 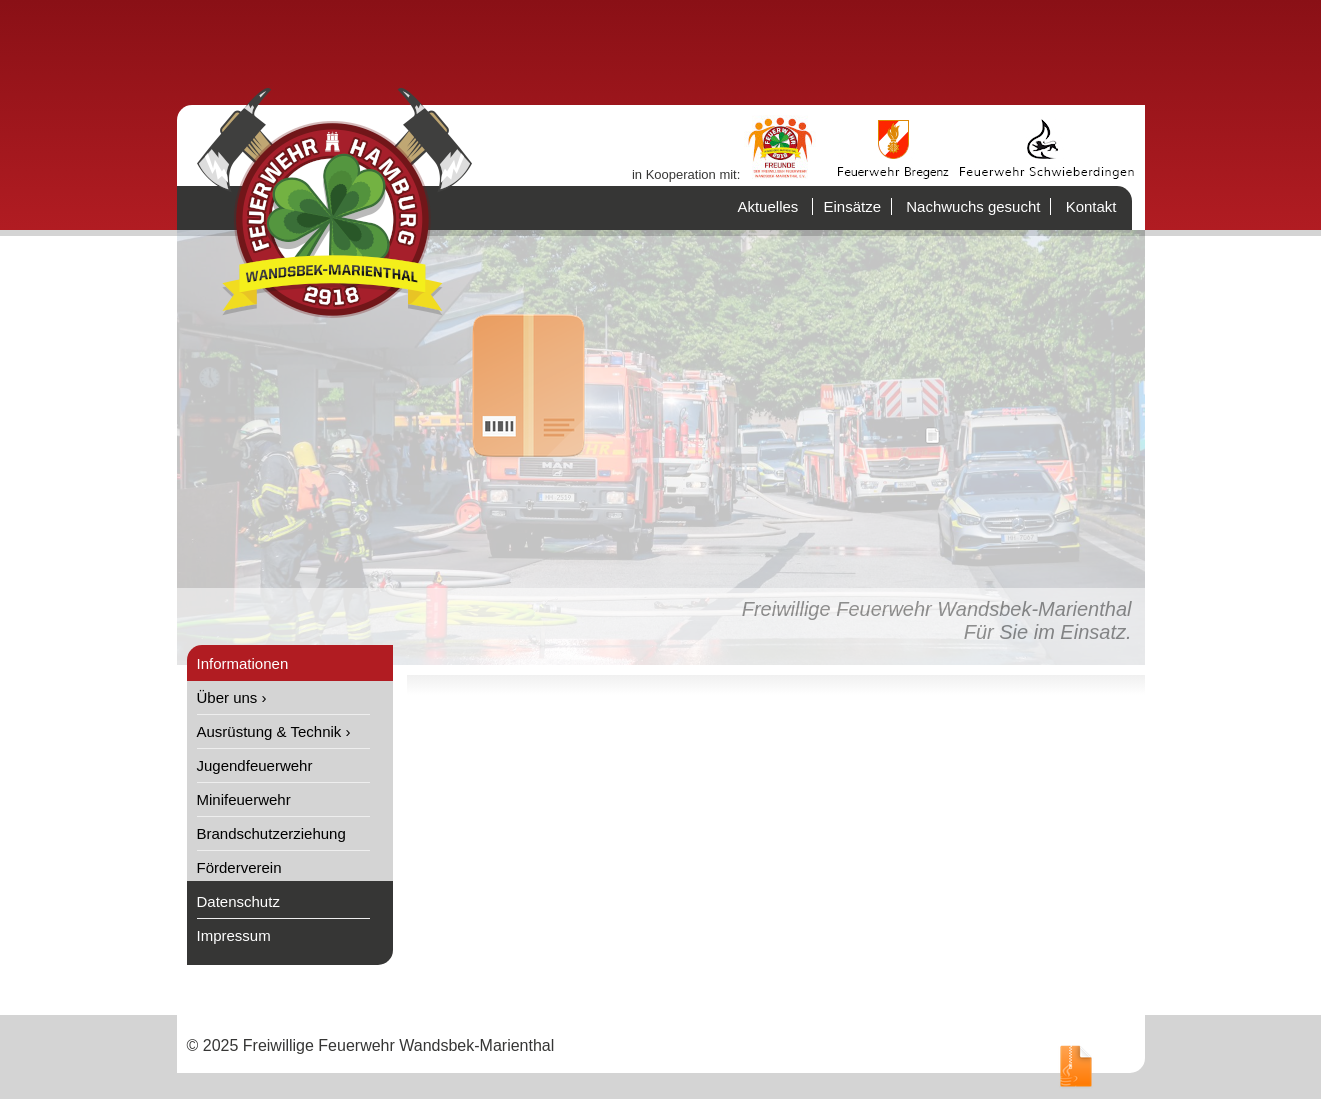 I want to click on a software package or archive file, so click(x=528, y=385).